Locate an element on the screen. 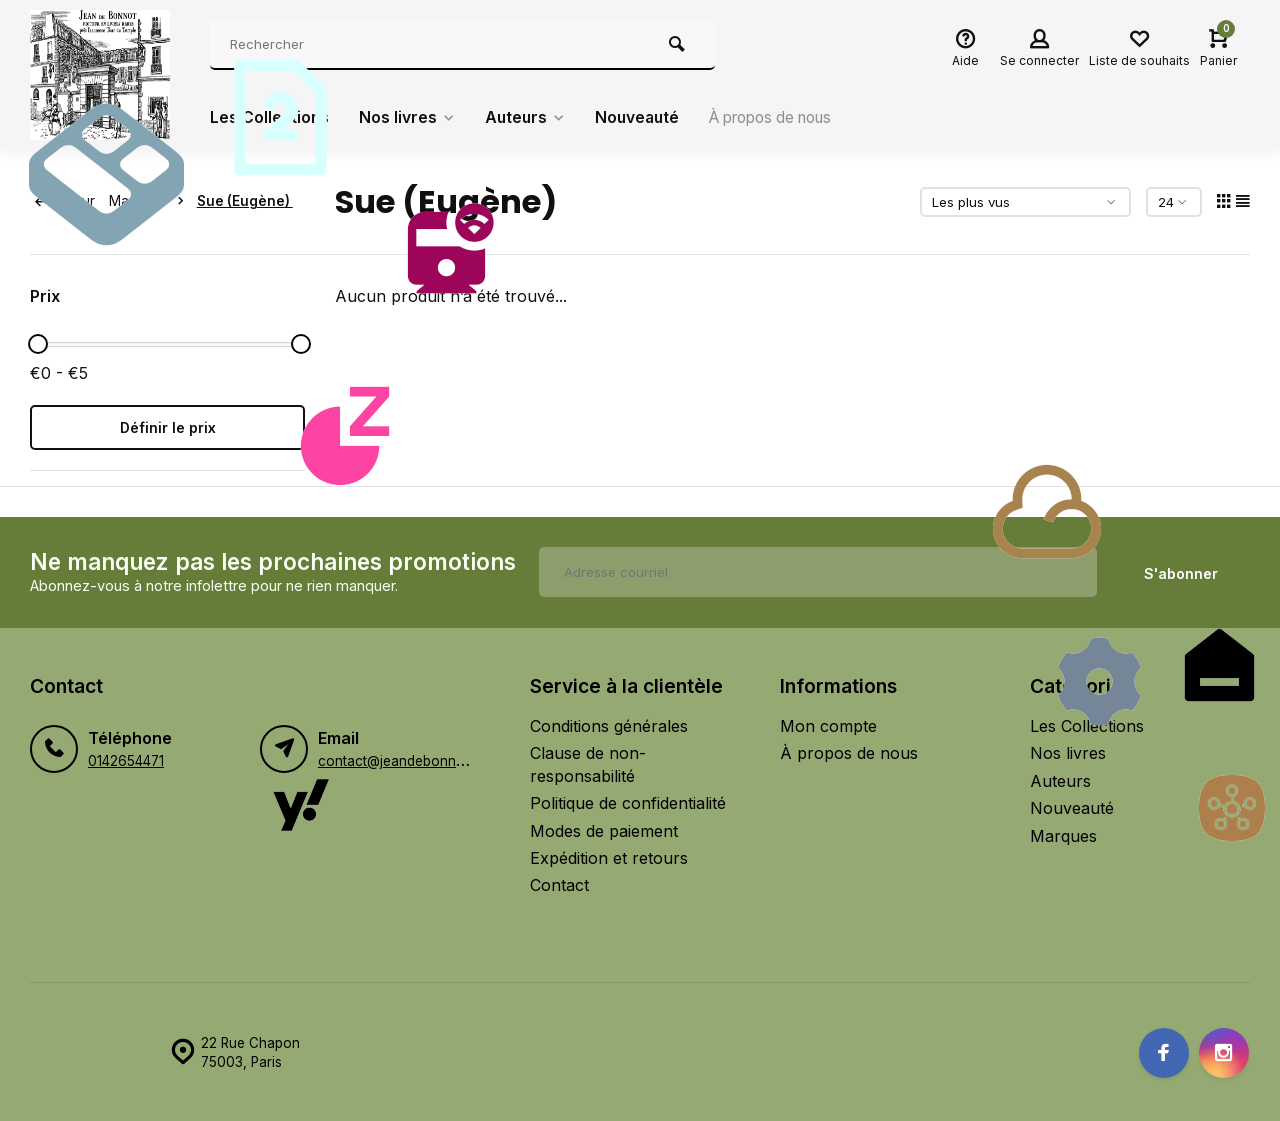 The height and width of the screenshot is (1121, 1280). open yahoo app or website is located at coordinates (301, 805).